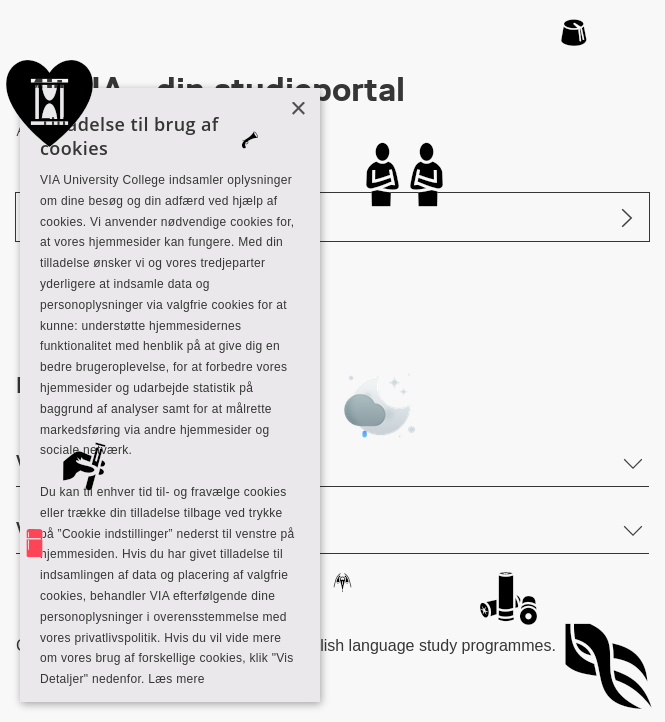 The height and width of the screenshot is (722, 665). What do you see at coordinates (609, 666) in the screenshot?
I see `activate tentacle attack ability` at bounding box center [609, 666].